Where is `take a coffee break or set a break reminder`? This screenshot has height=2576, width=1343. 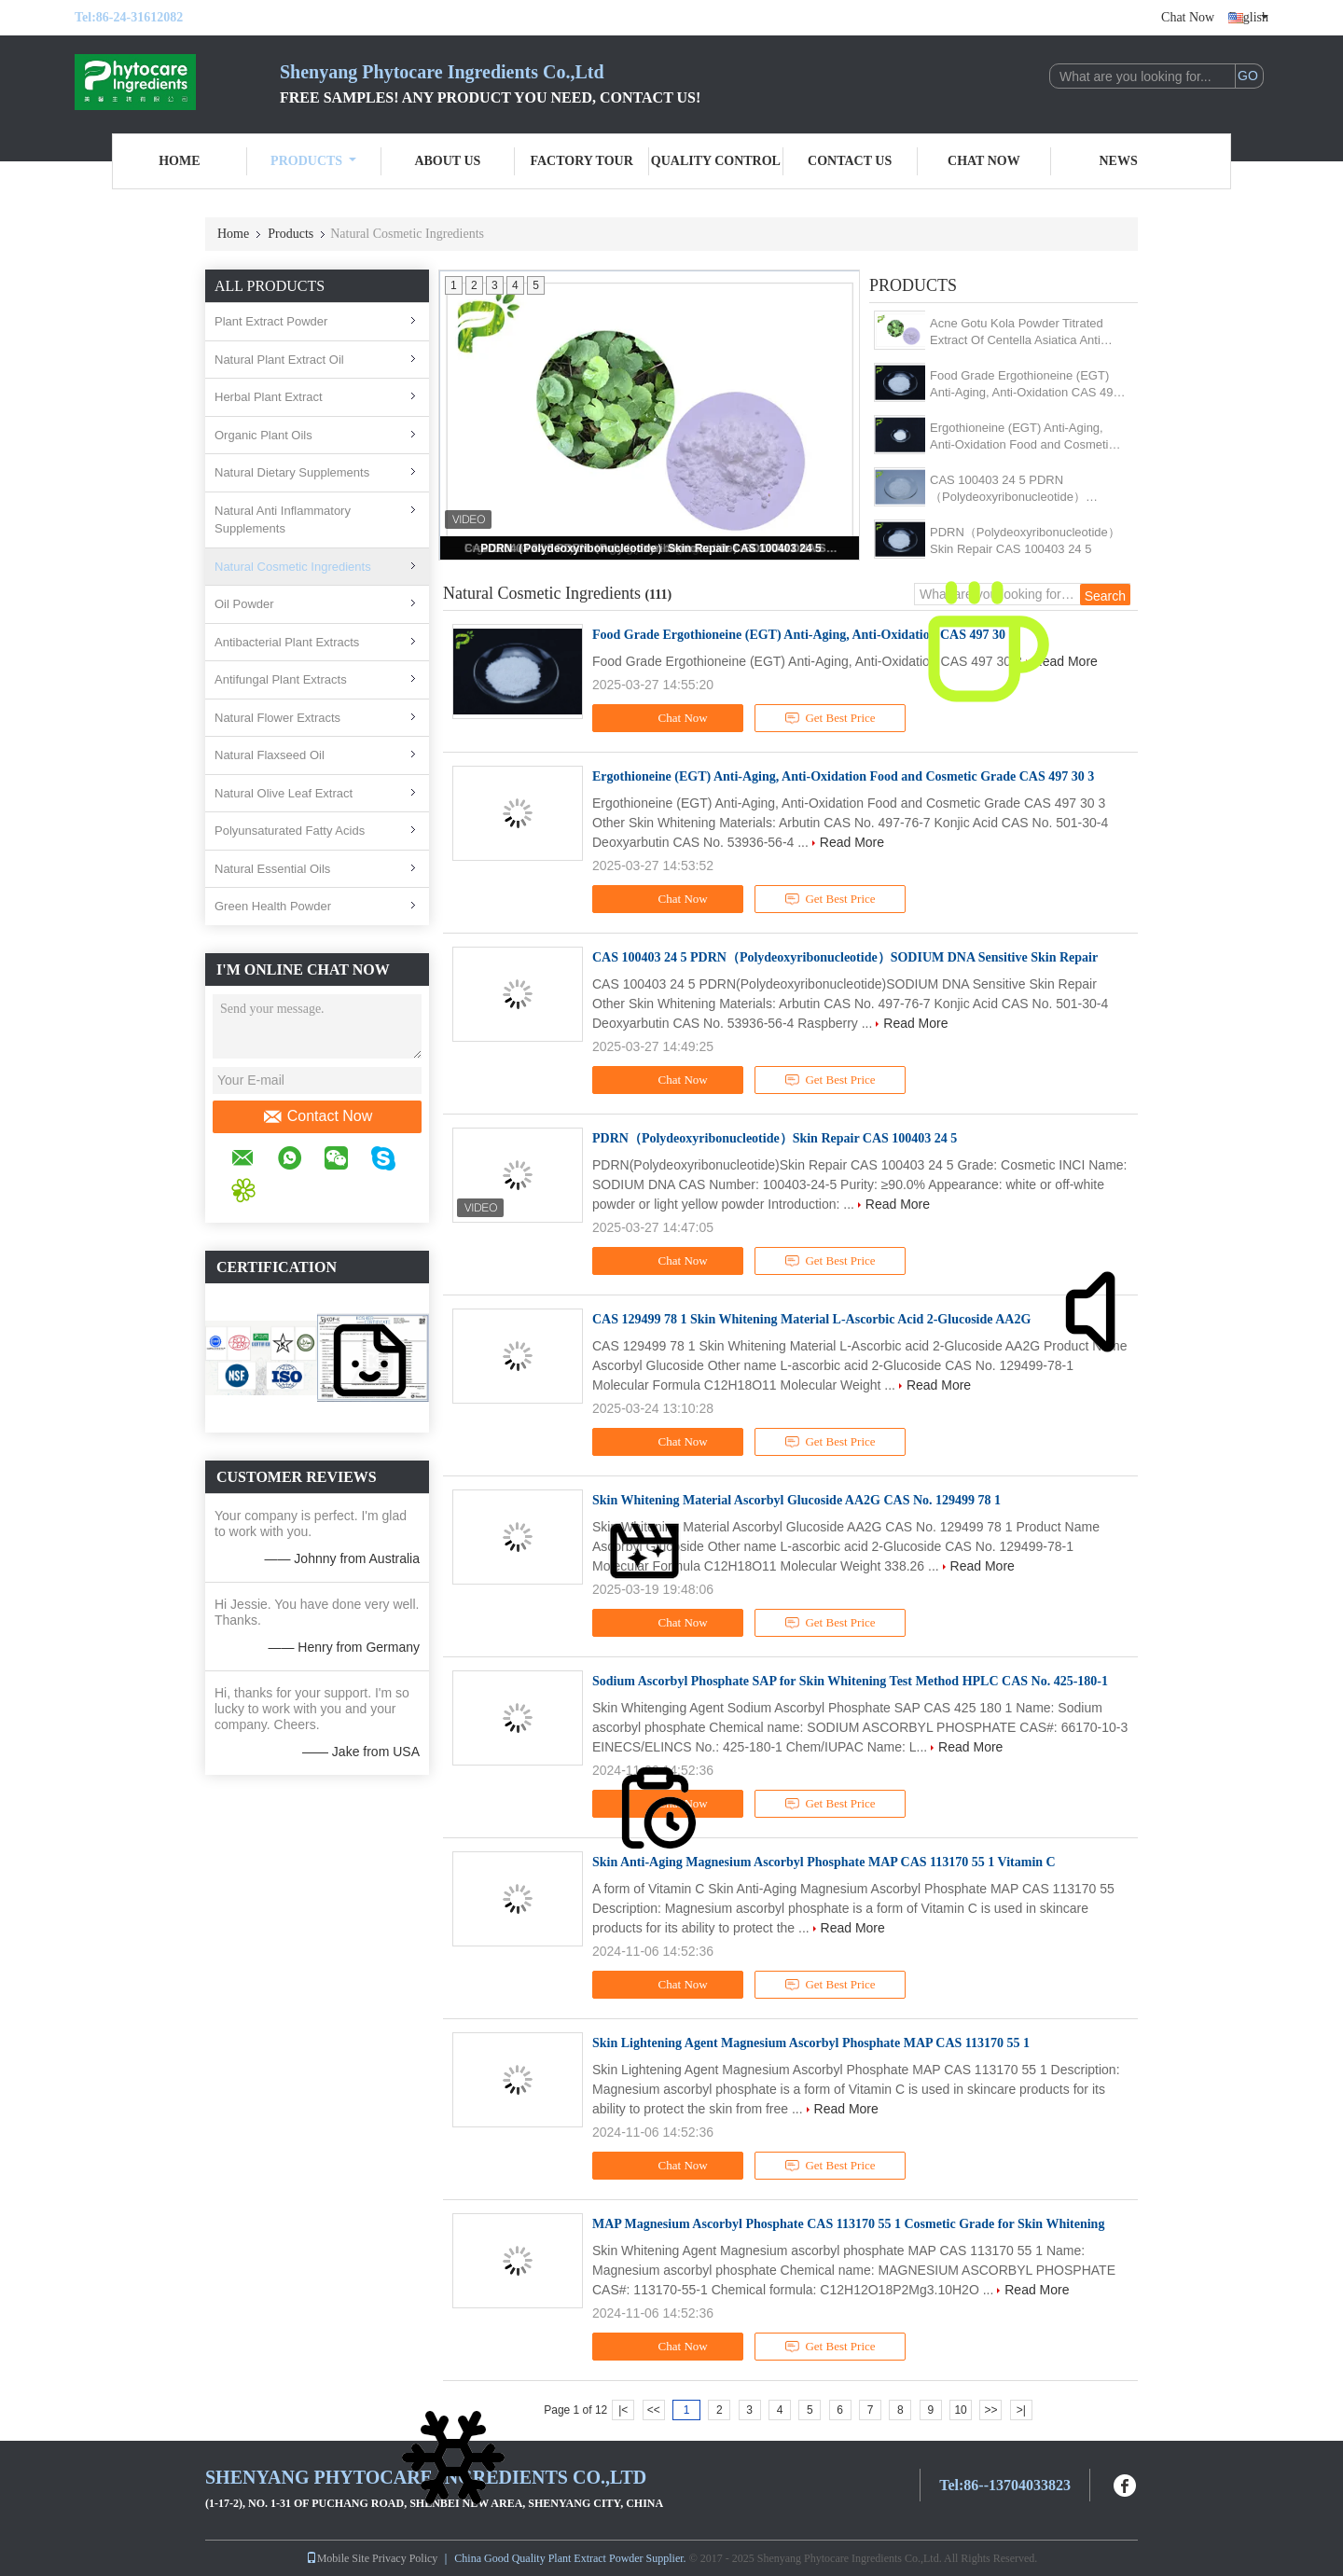 take a coffee break or set a break reminder is located at coordinates (986, 644).